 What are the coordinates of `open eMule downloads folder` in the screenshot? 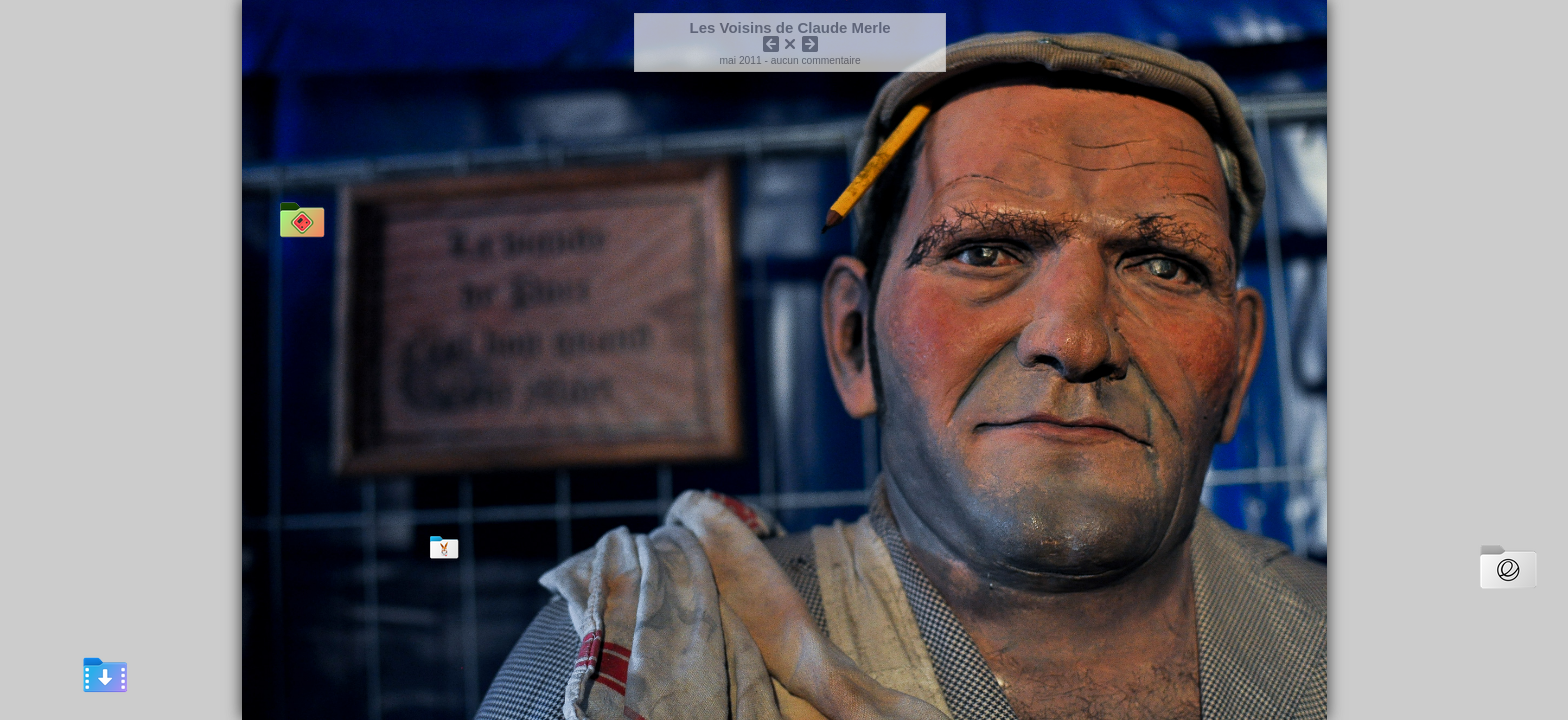 It's located at (444, 548).